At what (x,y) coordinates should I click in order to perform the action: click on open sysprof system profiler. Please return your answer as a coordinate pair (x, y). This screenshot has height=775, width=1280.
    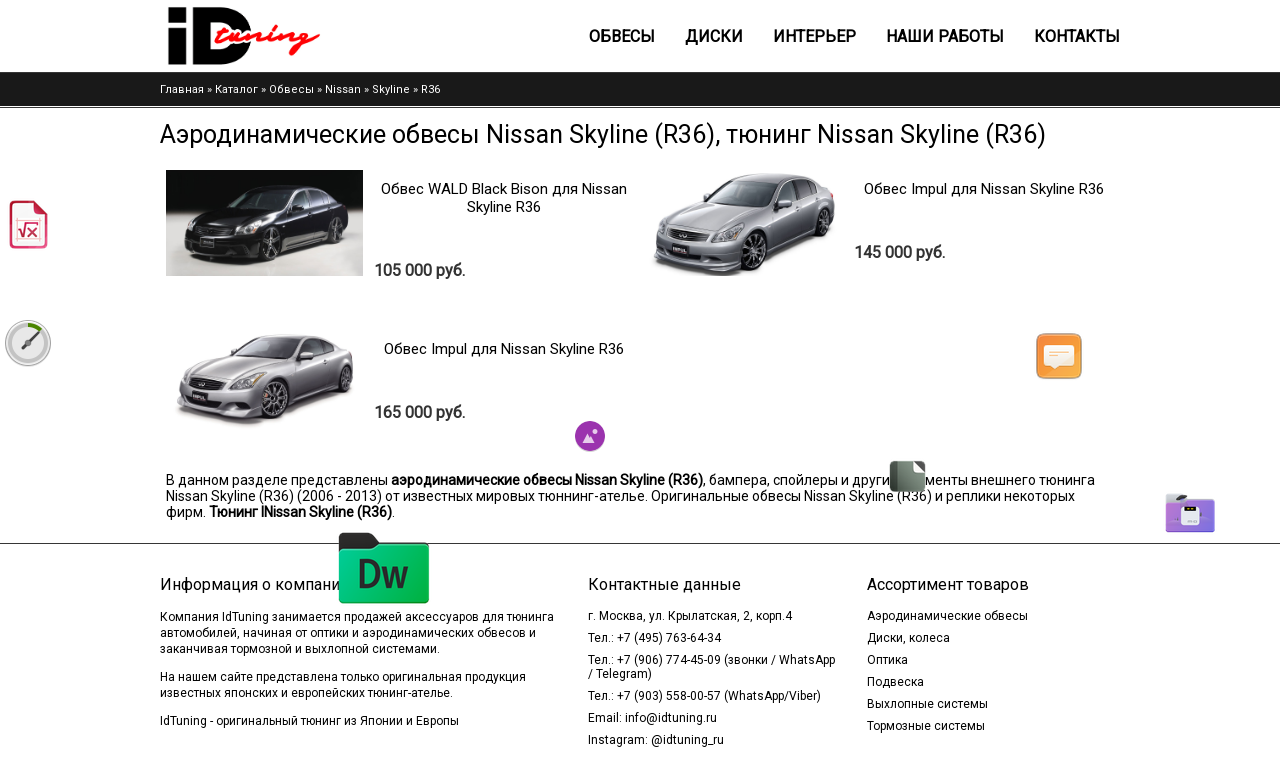
    Looking at the image, I should click on (28, 343).